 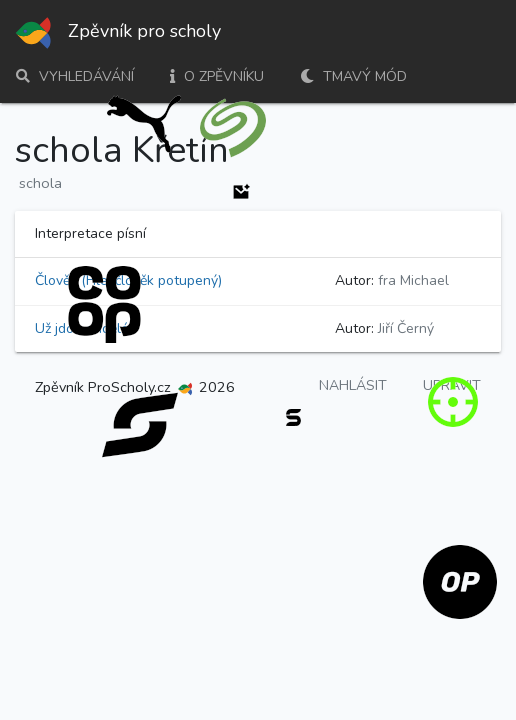 I want to click on optimism blockchain network logo, so click(x=460, y=582).